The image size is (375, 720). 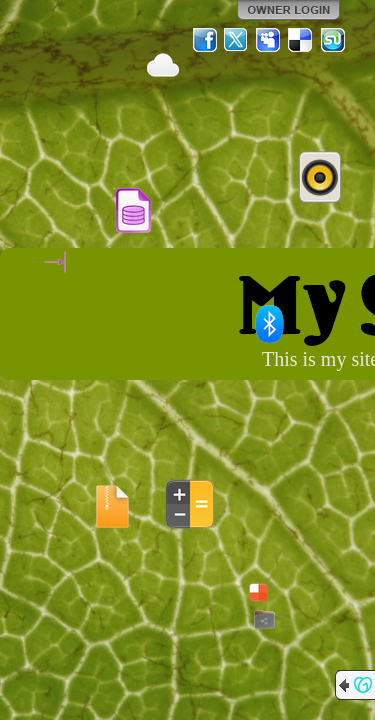 I want to click on open a database template file, so click(x=133, y=210).